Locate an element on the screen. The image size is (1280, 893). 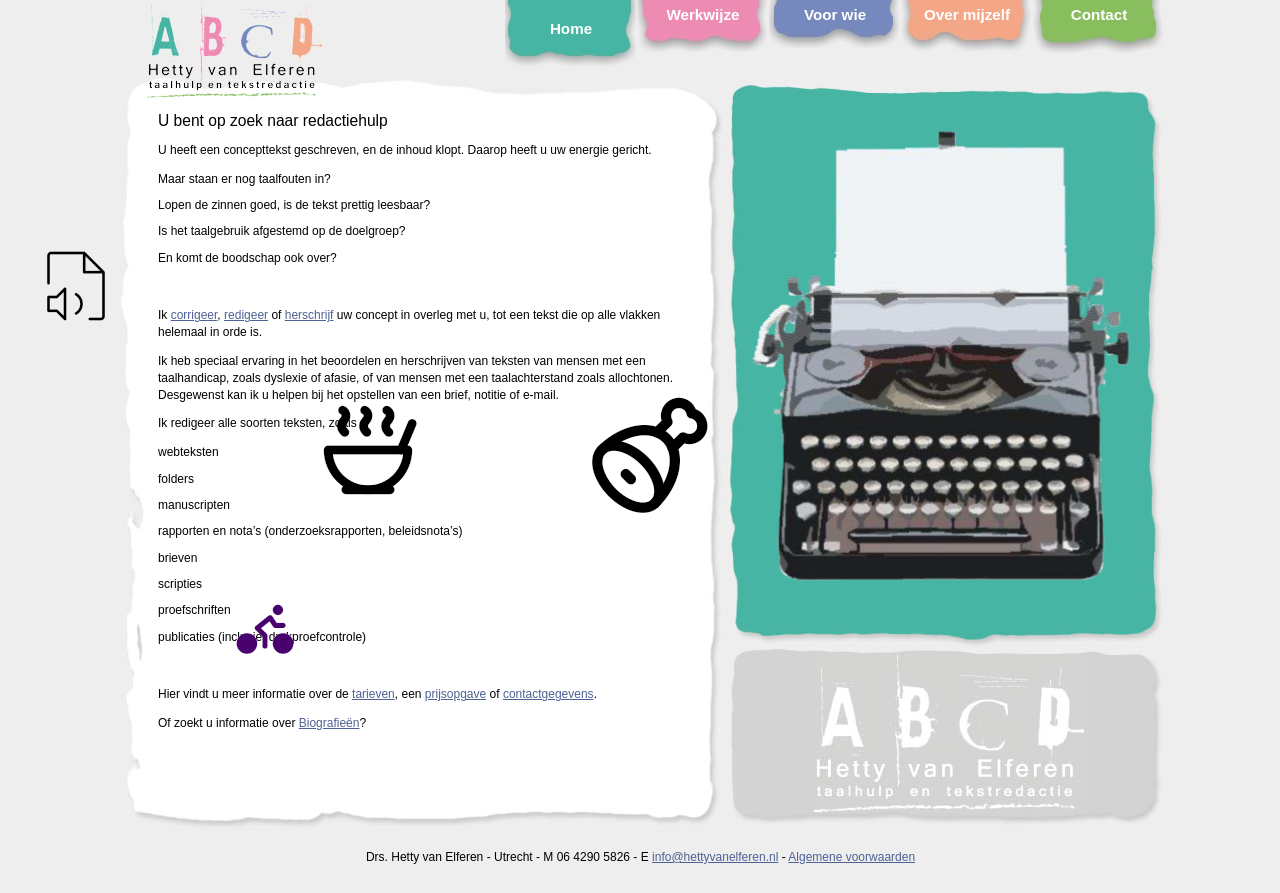
select cycling as your transportation mode is located at coordinates (265, 628).